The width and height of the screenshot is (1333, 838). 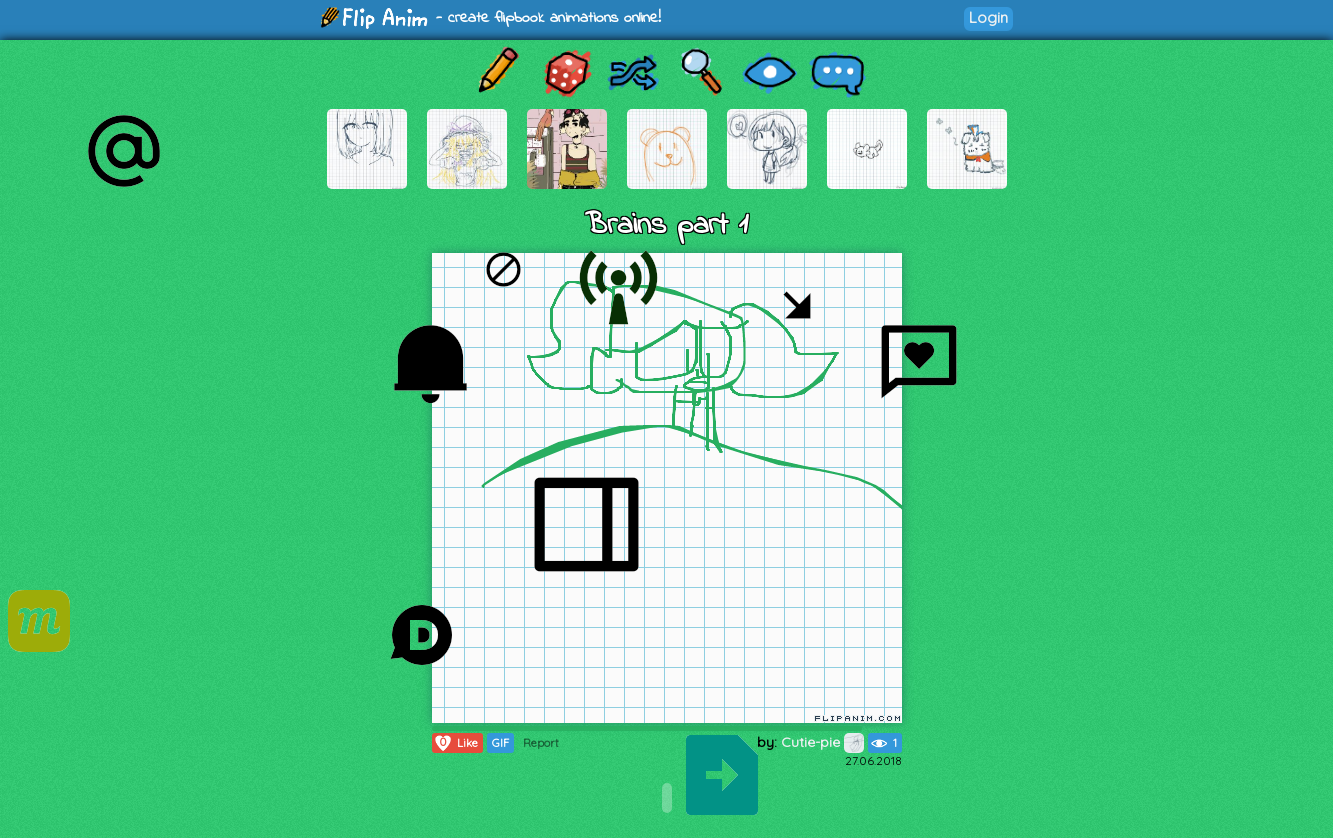 What do you see at coordinates (124, 151) in the screenshot?
I see `compose a new email` at bounding box center [124, 151].